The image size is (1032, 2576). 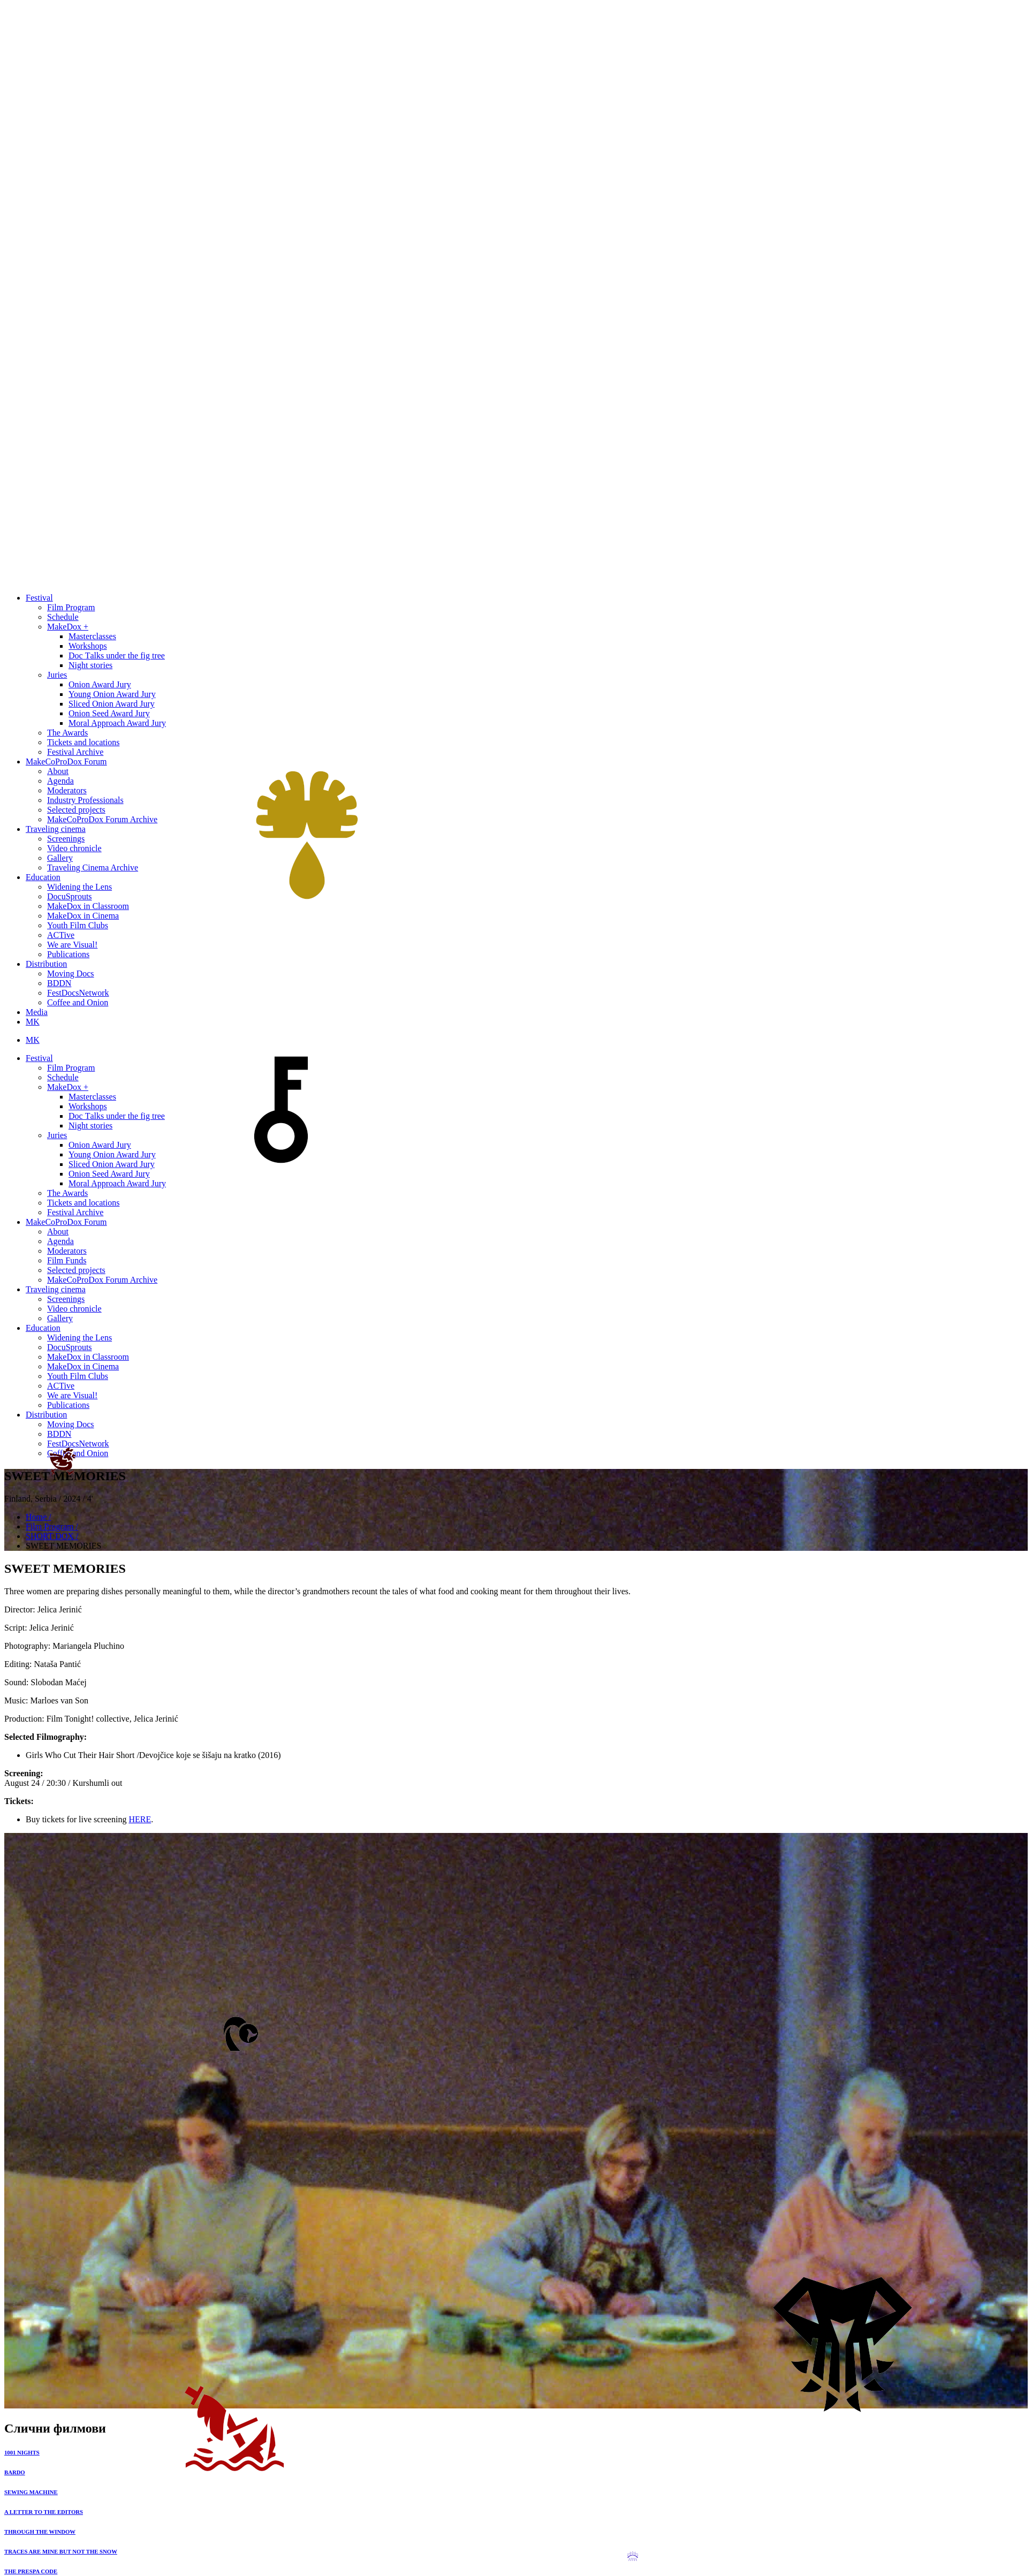 I want to click on represents a creature type or monster in a game, so click(x=843, y=2344).